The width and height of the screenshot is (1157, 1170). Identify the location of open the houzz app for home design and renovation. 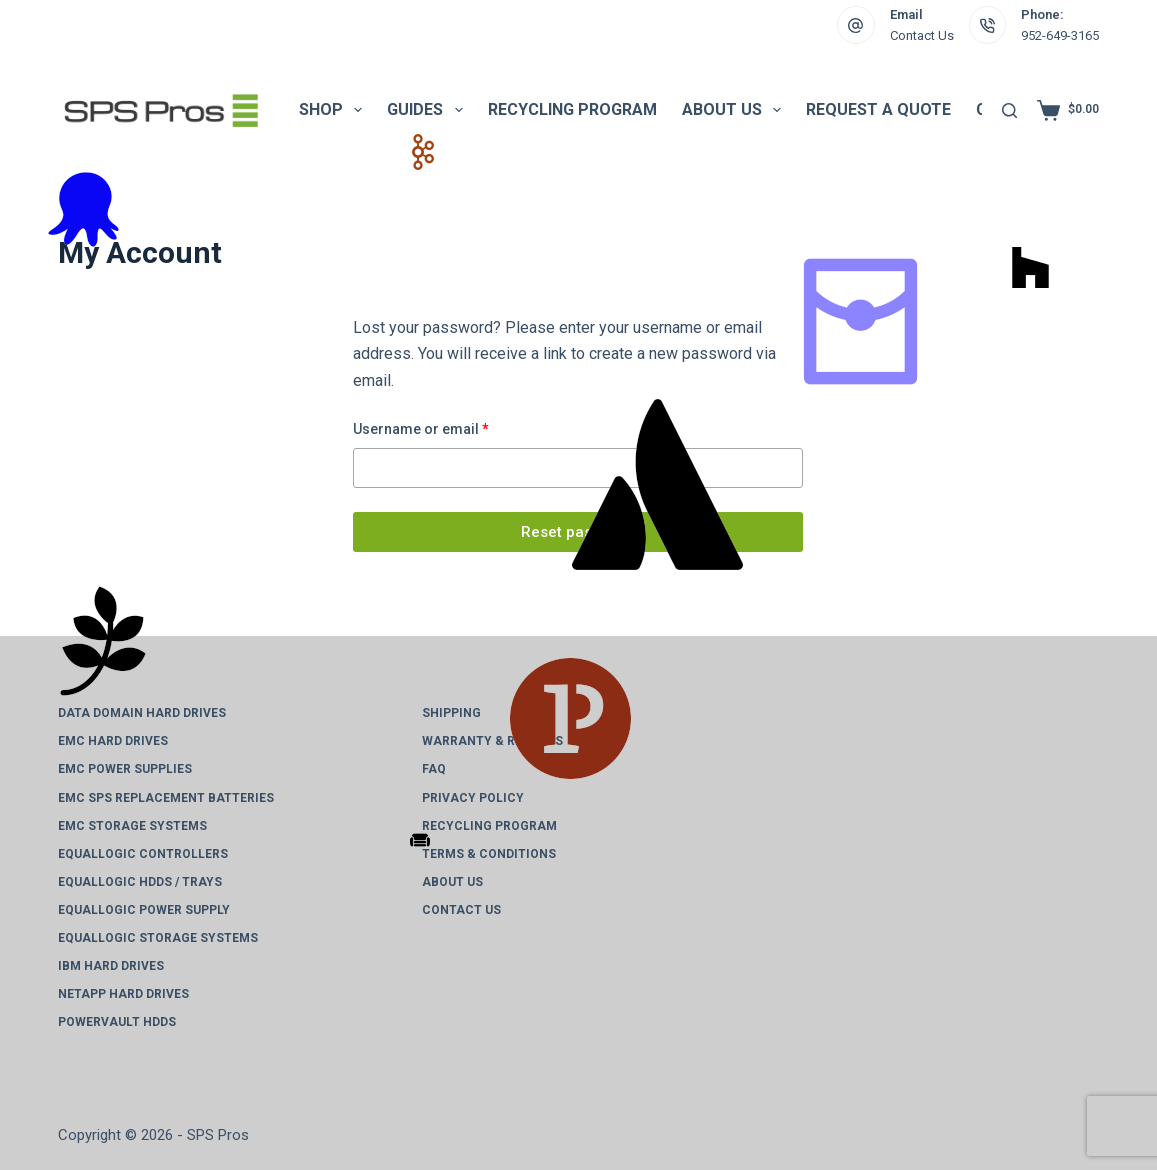
(1030, 267).